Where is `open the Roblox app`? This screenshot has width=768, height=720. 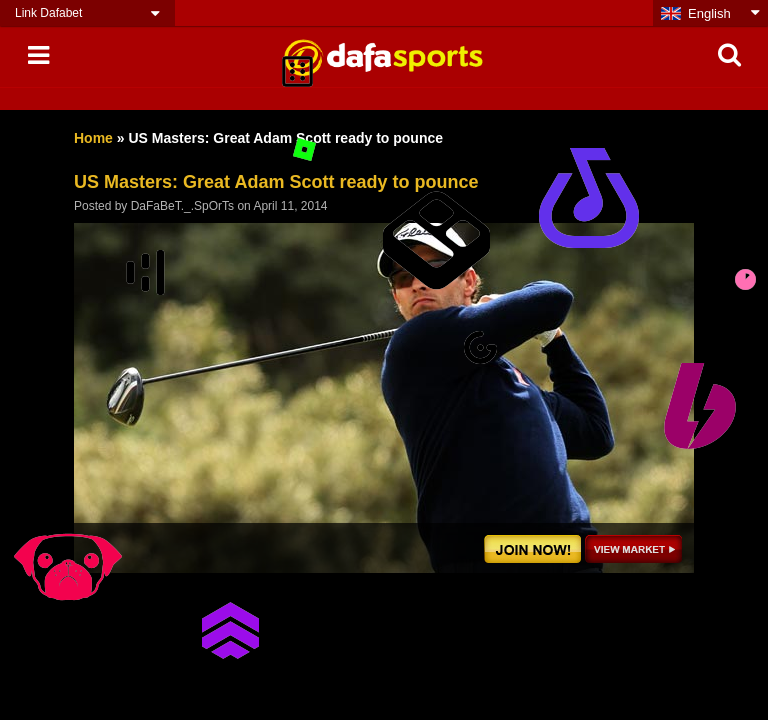
open the Roblox app is located at coordinates (304, 149).